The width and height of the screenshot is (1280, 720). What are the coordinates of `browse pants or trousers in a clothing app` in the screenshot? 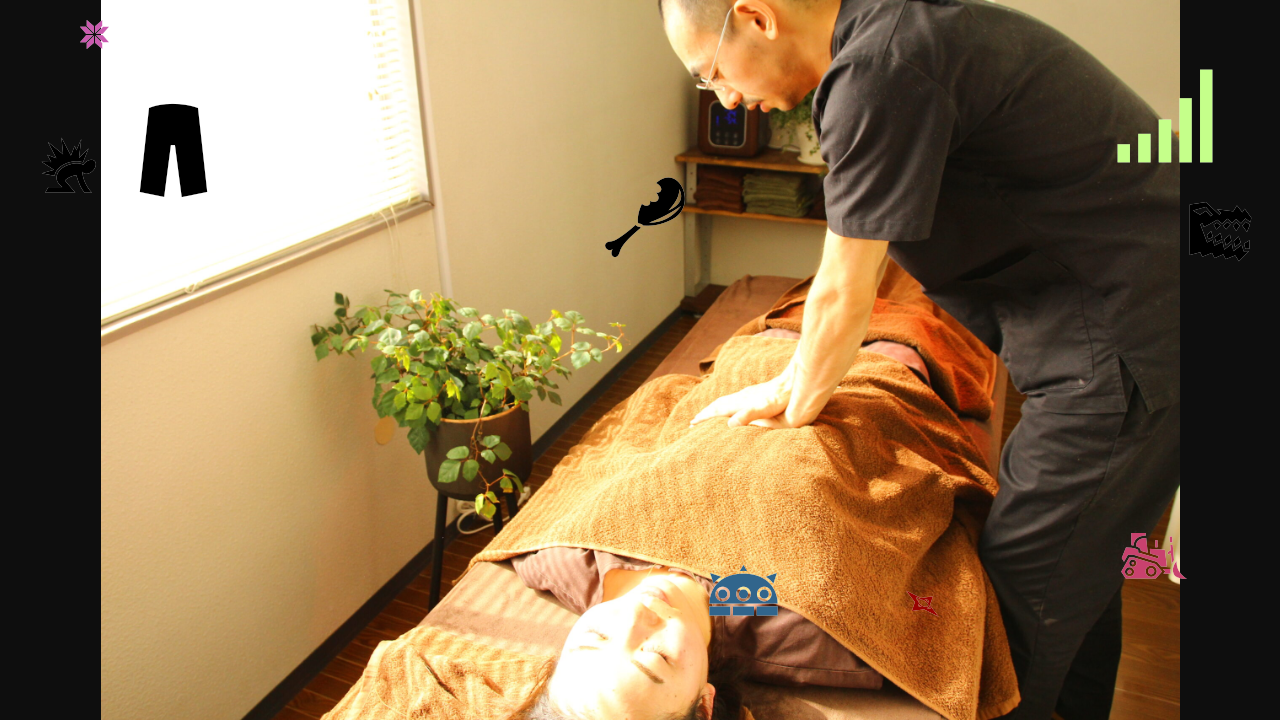 It's located at (173, 150).